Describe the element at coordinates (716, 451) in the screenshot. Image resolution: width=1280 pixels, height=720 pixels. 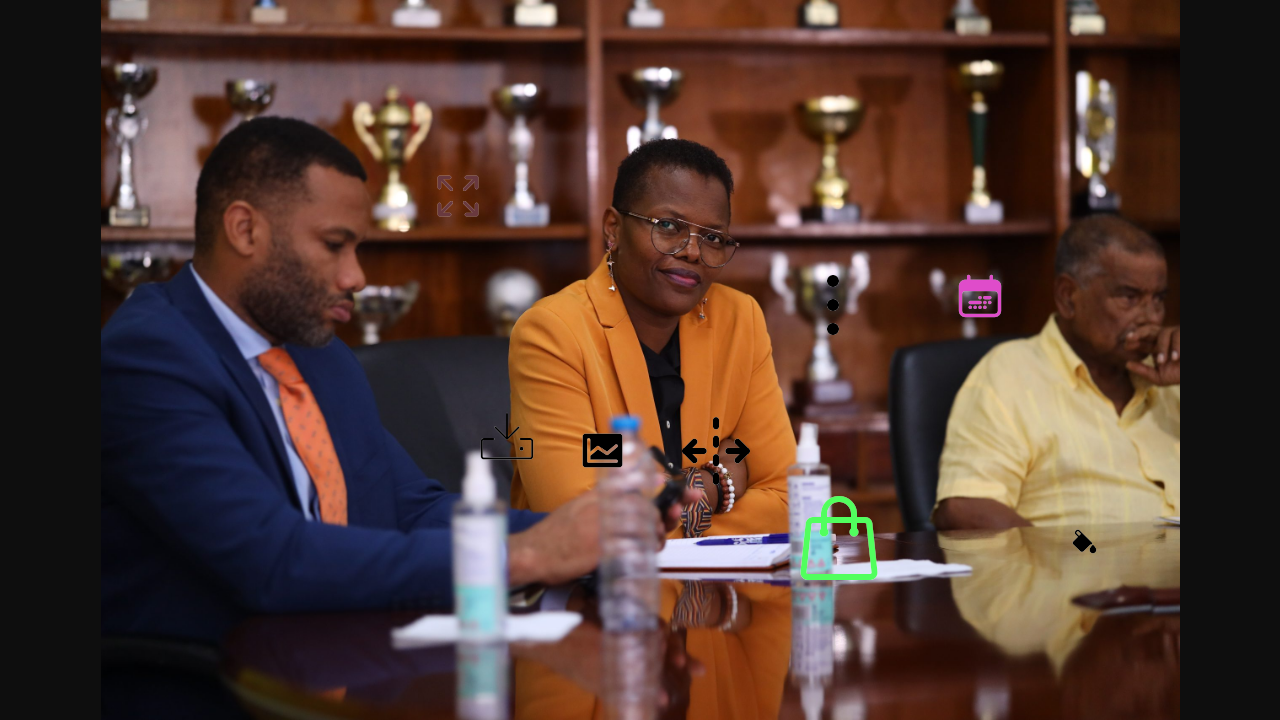
I see `expand content horizontally` at that location.